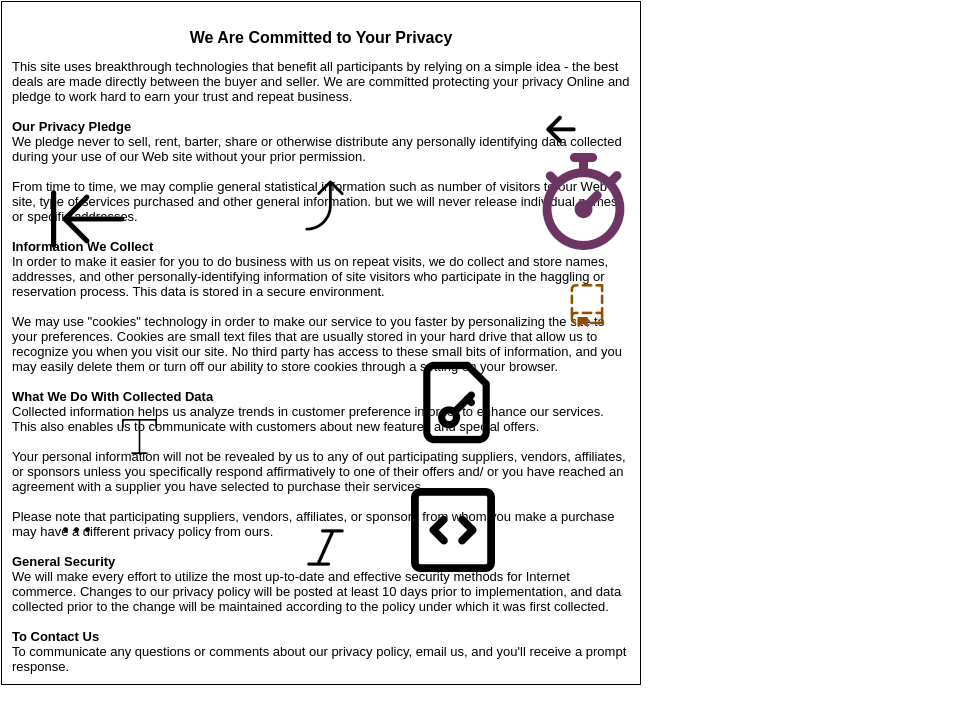 The width and height of the screenshot is (975, 720). I want to click on apply italic formatting to selected text, so click(325, 547).